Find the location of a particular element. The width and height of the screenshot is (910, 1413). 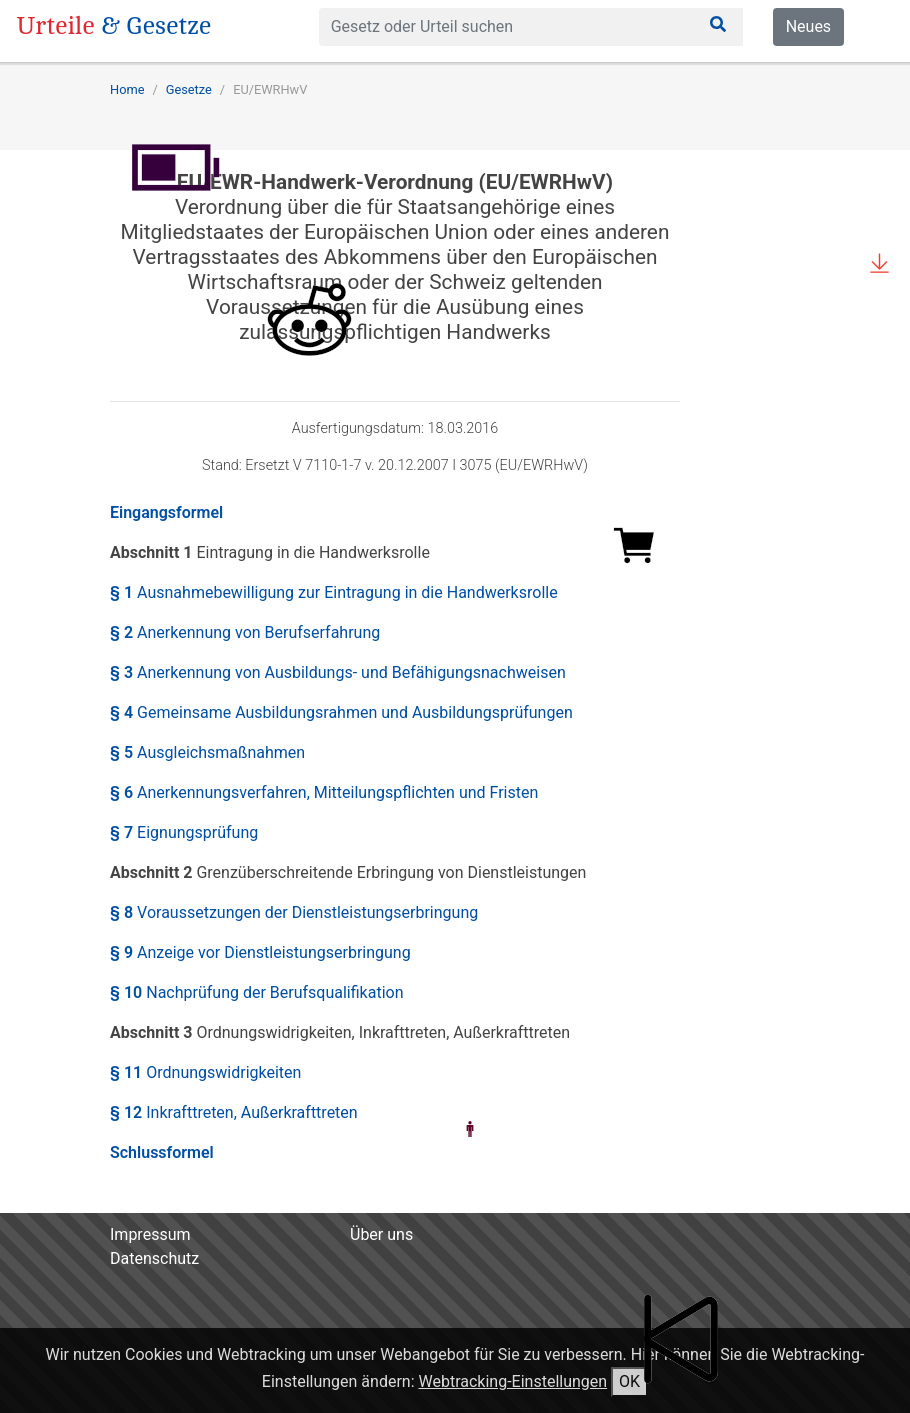

view your shopping cart is located at coordinates (634, 545).